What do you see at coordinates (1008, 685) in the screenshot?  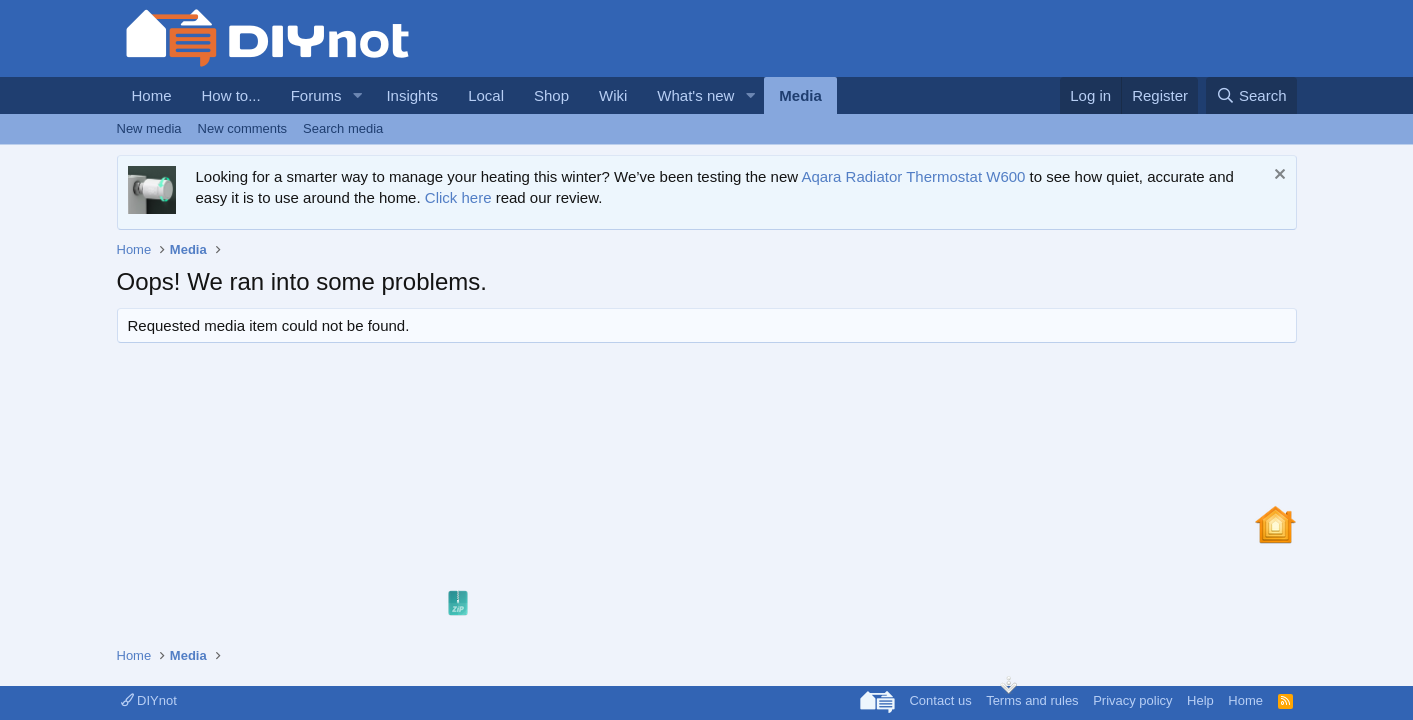 I see `scroll down or view more content` at bounding box center [1008, 685].